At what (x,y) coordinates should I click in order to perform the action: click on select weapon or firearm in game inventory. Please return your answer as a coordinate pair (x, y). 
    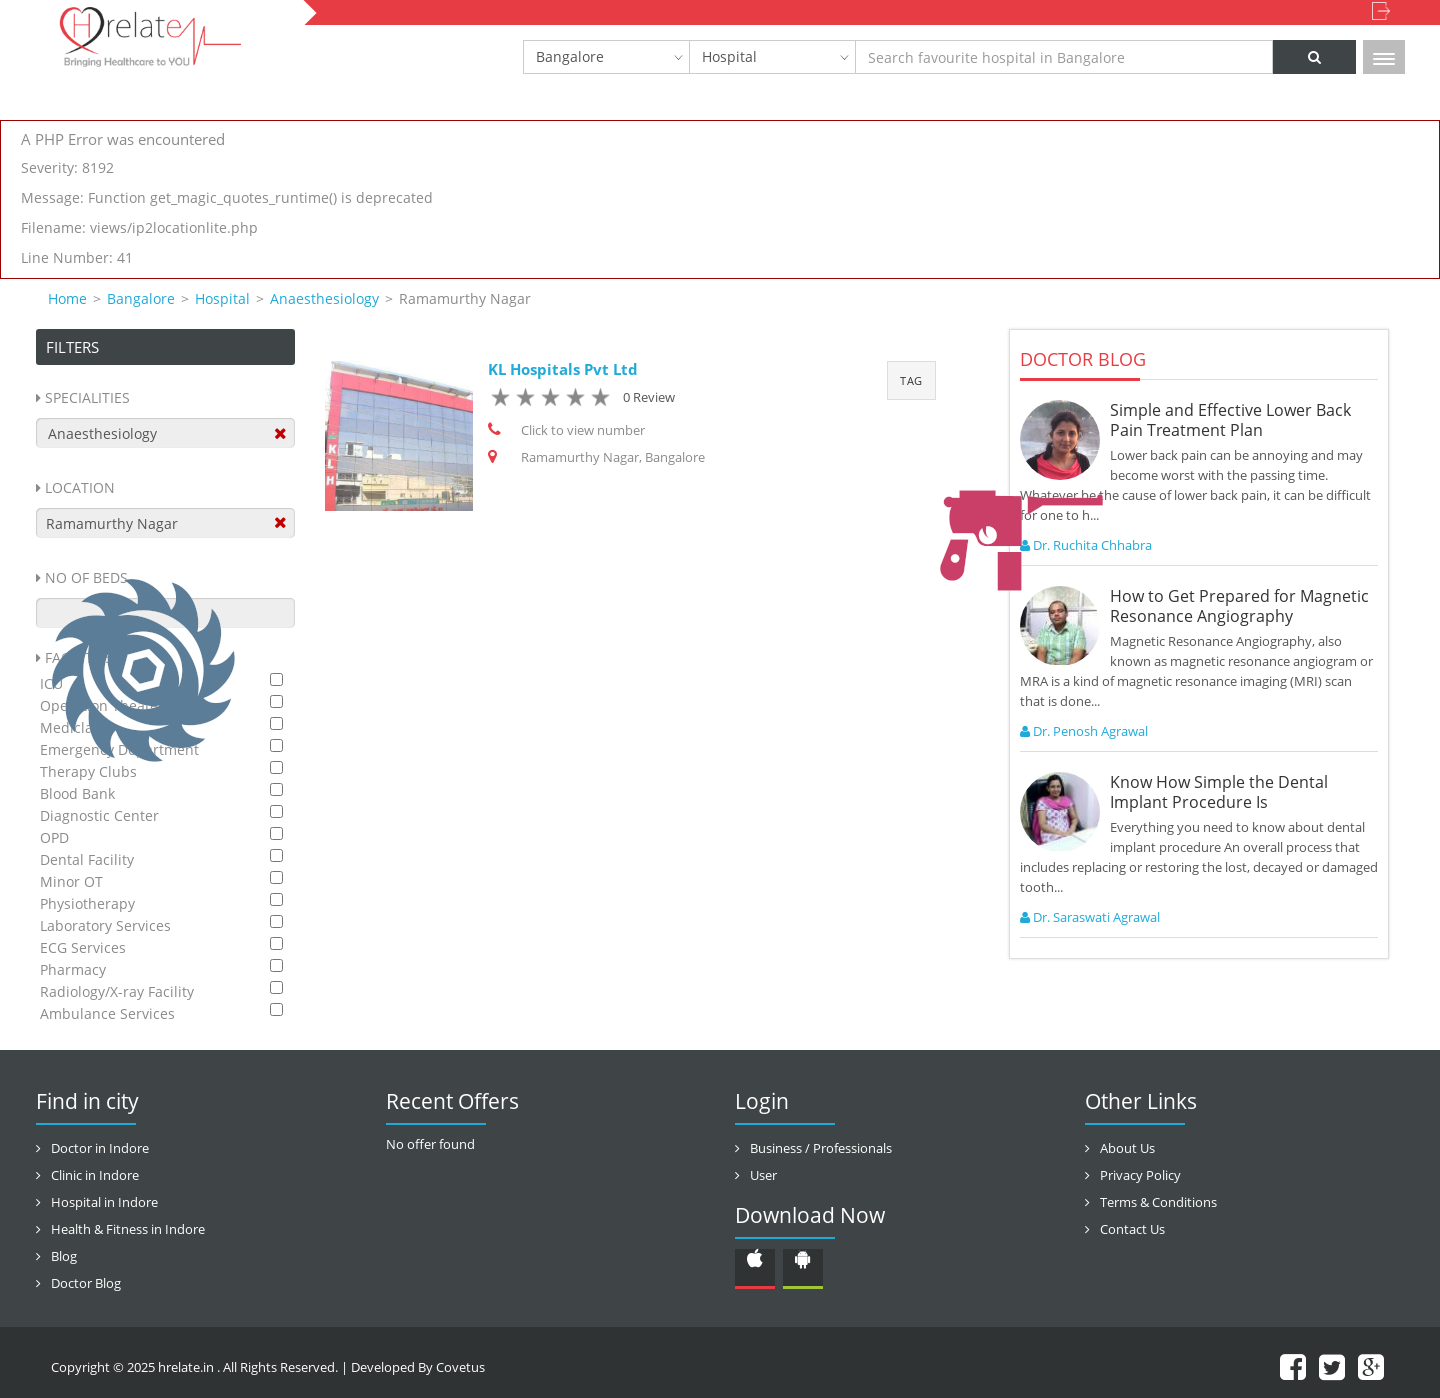
    Looking at the image, I should click on (1021, 540).